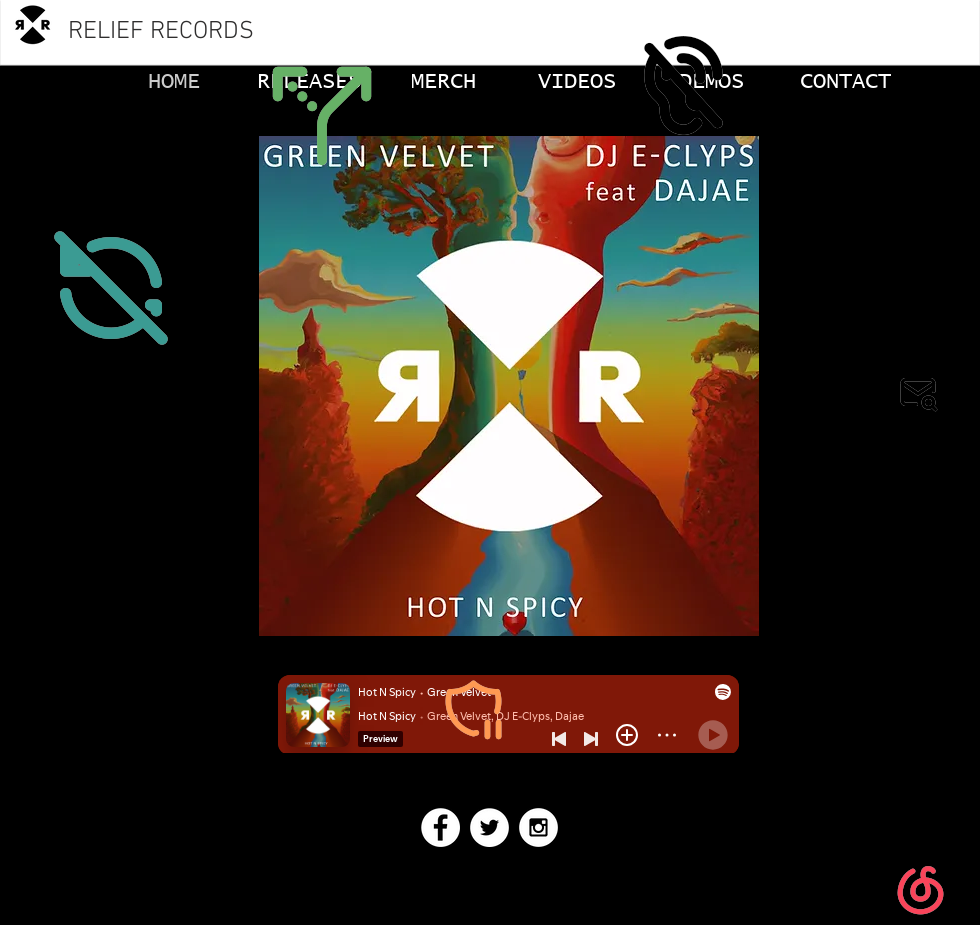 The height and width of the screenshot is (925, 980). I want to click on search your emails, so click(918, 392).